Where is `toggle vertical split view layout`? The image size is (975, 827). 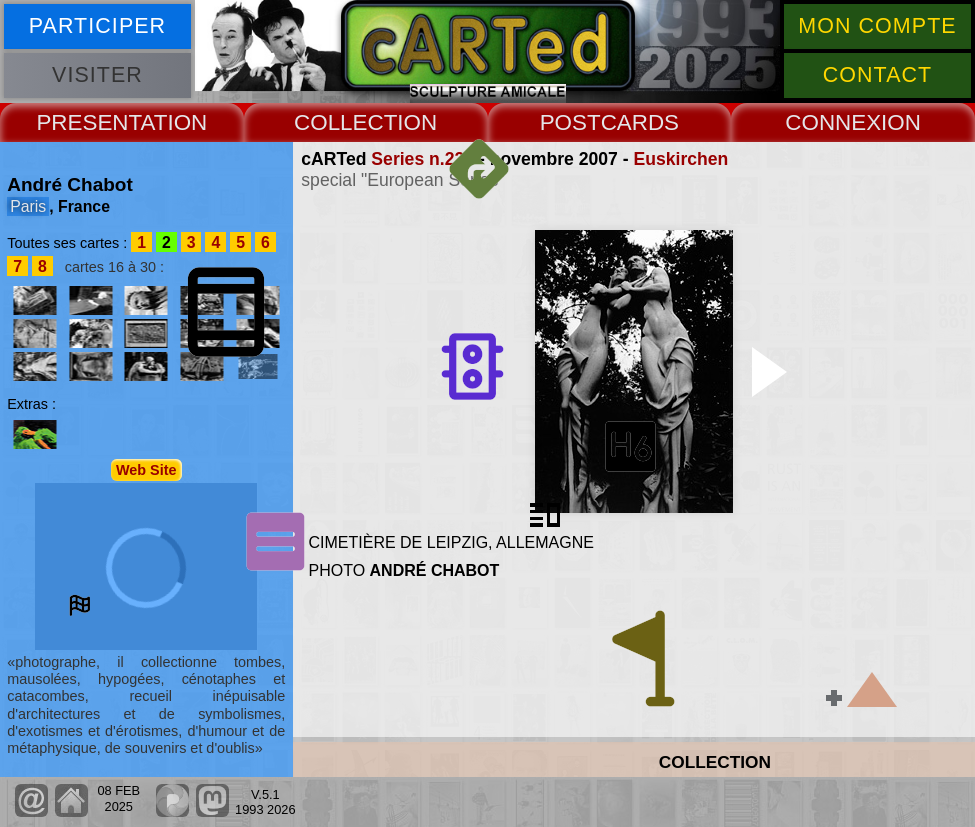
toggle vertical split view layout is located at coordinates (545, 515).